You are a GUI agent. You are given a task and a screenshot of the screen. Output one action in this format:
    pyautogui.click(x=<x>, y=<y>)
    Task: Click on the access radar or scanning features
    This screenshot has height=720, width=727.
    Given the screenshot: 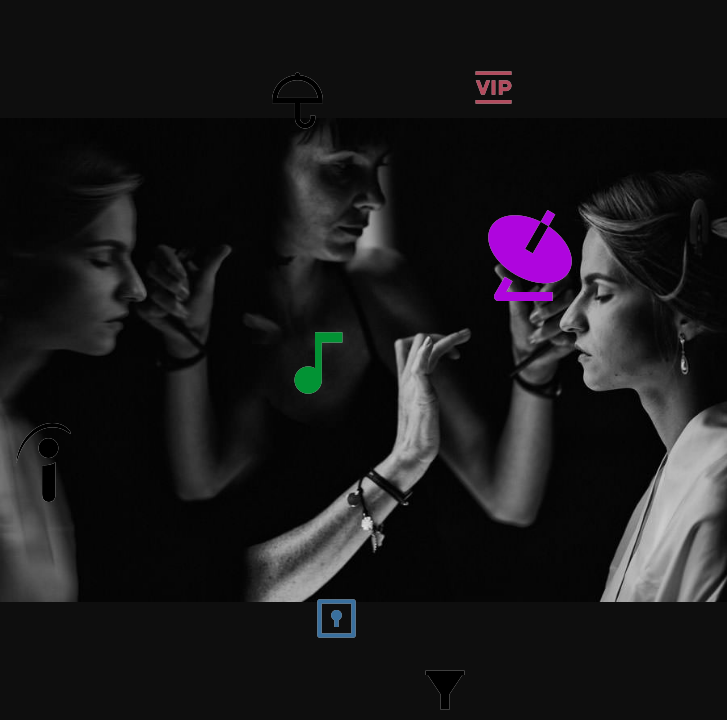 What is the action you would take?
    pyautogui.click(x=530, y=256)
    